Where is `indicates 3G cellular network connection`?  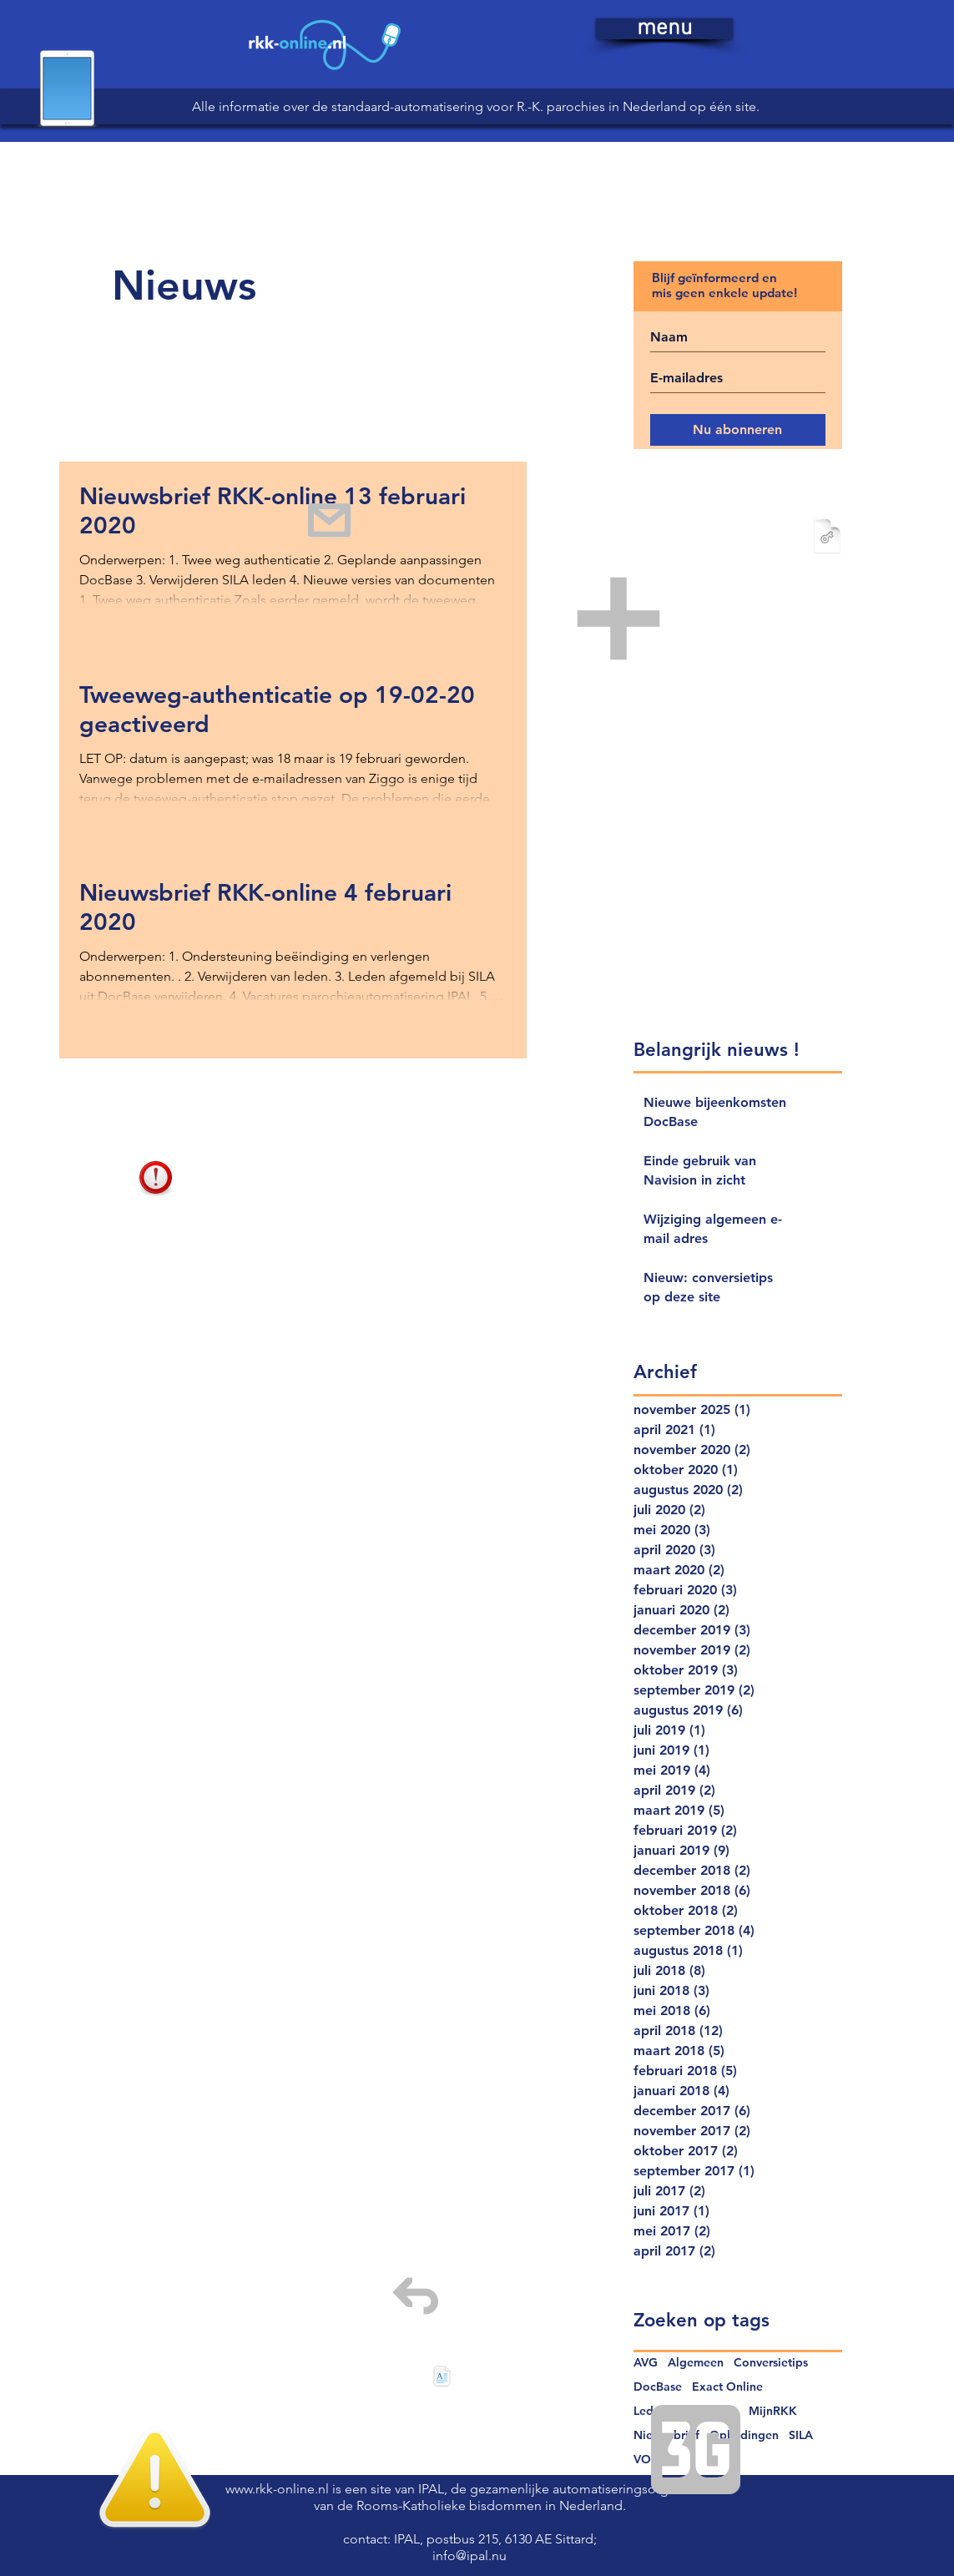 indicates 3G cellular network connection is located at coordinates (695, 2449).